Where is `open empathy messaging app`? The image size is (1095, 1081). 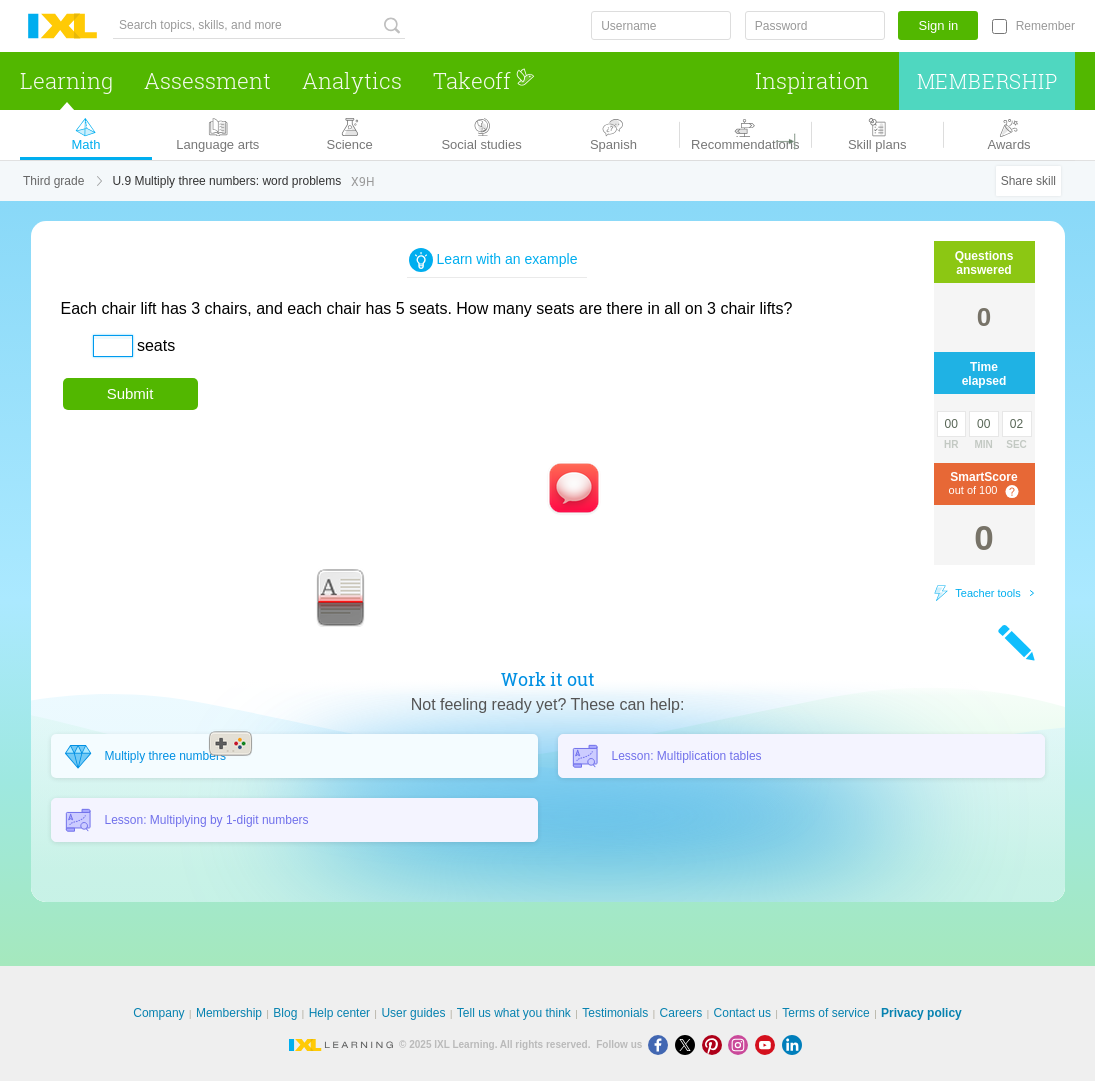
open empathy messaging app is located at coordinates (574, 488).